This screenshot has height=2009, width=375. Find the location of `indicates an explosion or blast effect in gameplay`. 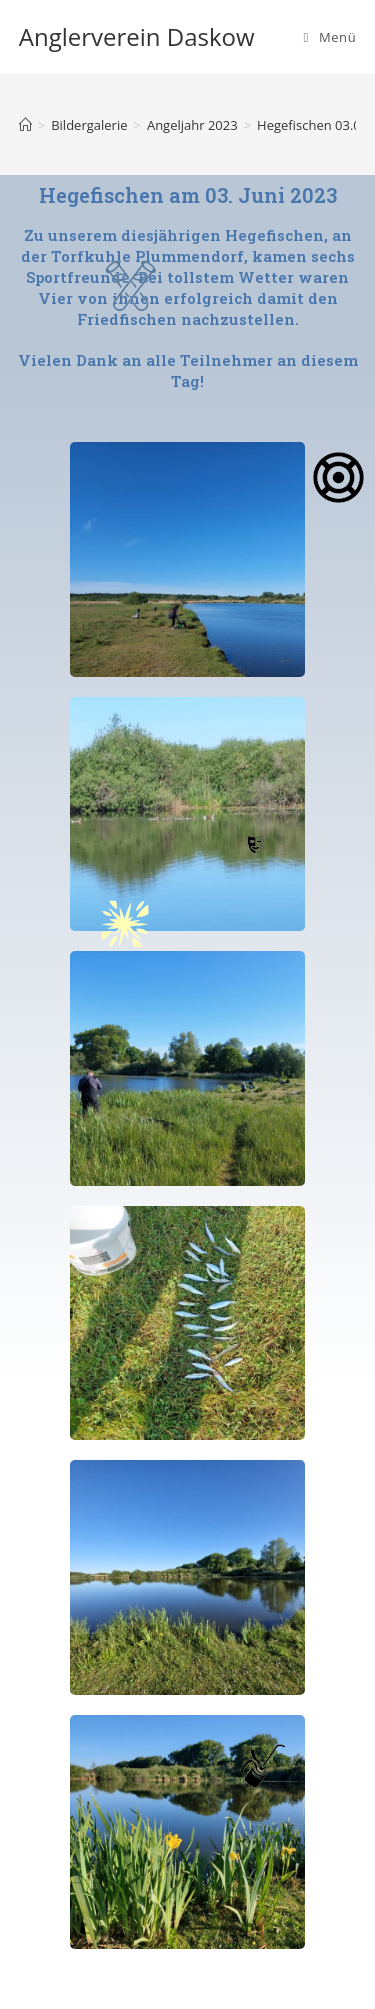

indicates an explosion or blast effect in gameplay is located at coordinates (125, 924).